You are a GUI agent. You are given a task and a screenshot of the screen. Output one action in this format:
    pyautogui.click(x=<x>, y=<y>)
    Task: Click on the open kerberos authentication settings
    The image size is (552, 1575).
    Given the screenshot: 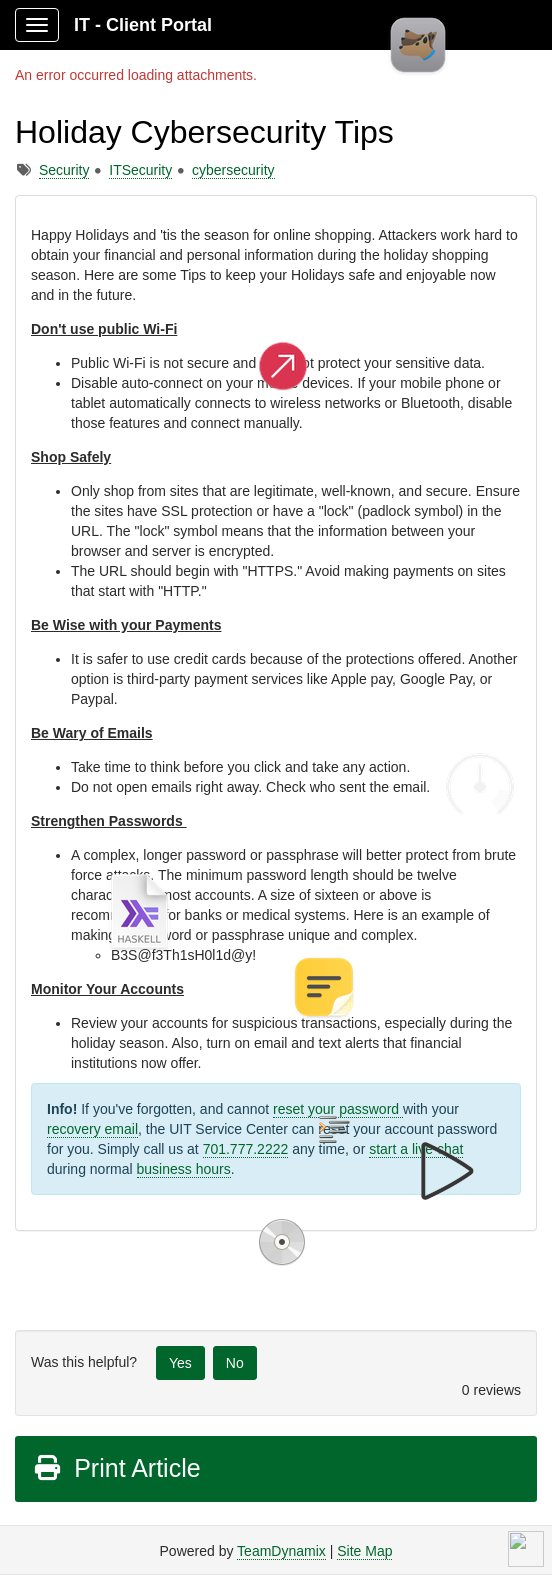 What is the action you would take?
    pyautogui.click(x=418, y=46)
    